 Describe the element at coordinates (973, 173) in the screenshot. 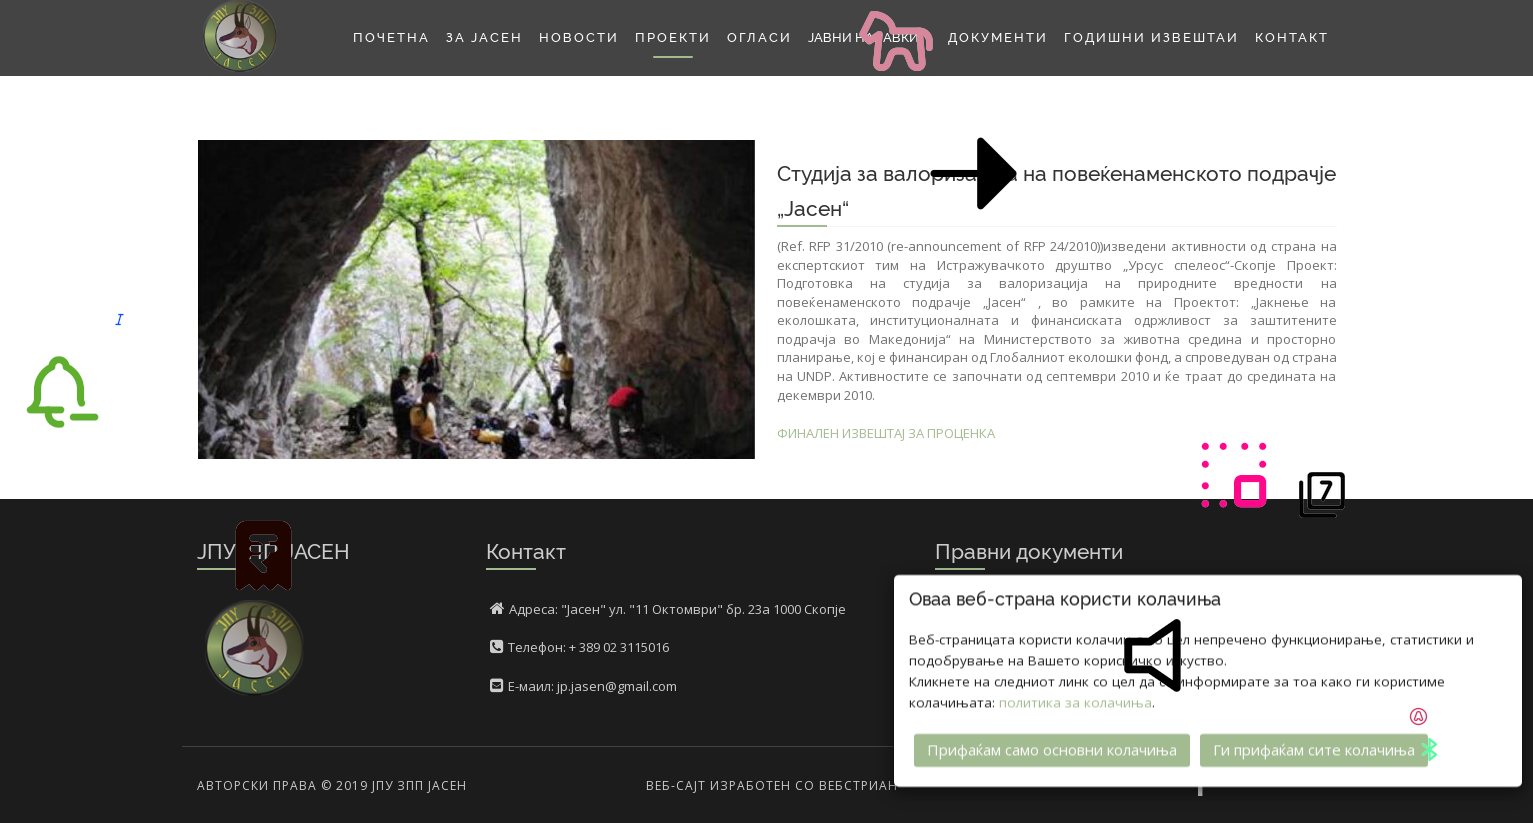

I see `navigate to the next item or screen` at that location.